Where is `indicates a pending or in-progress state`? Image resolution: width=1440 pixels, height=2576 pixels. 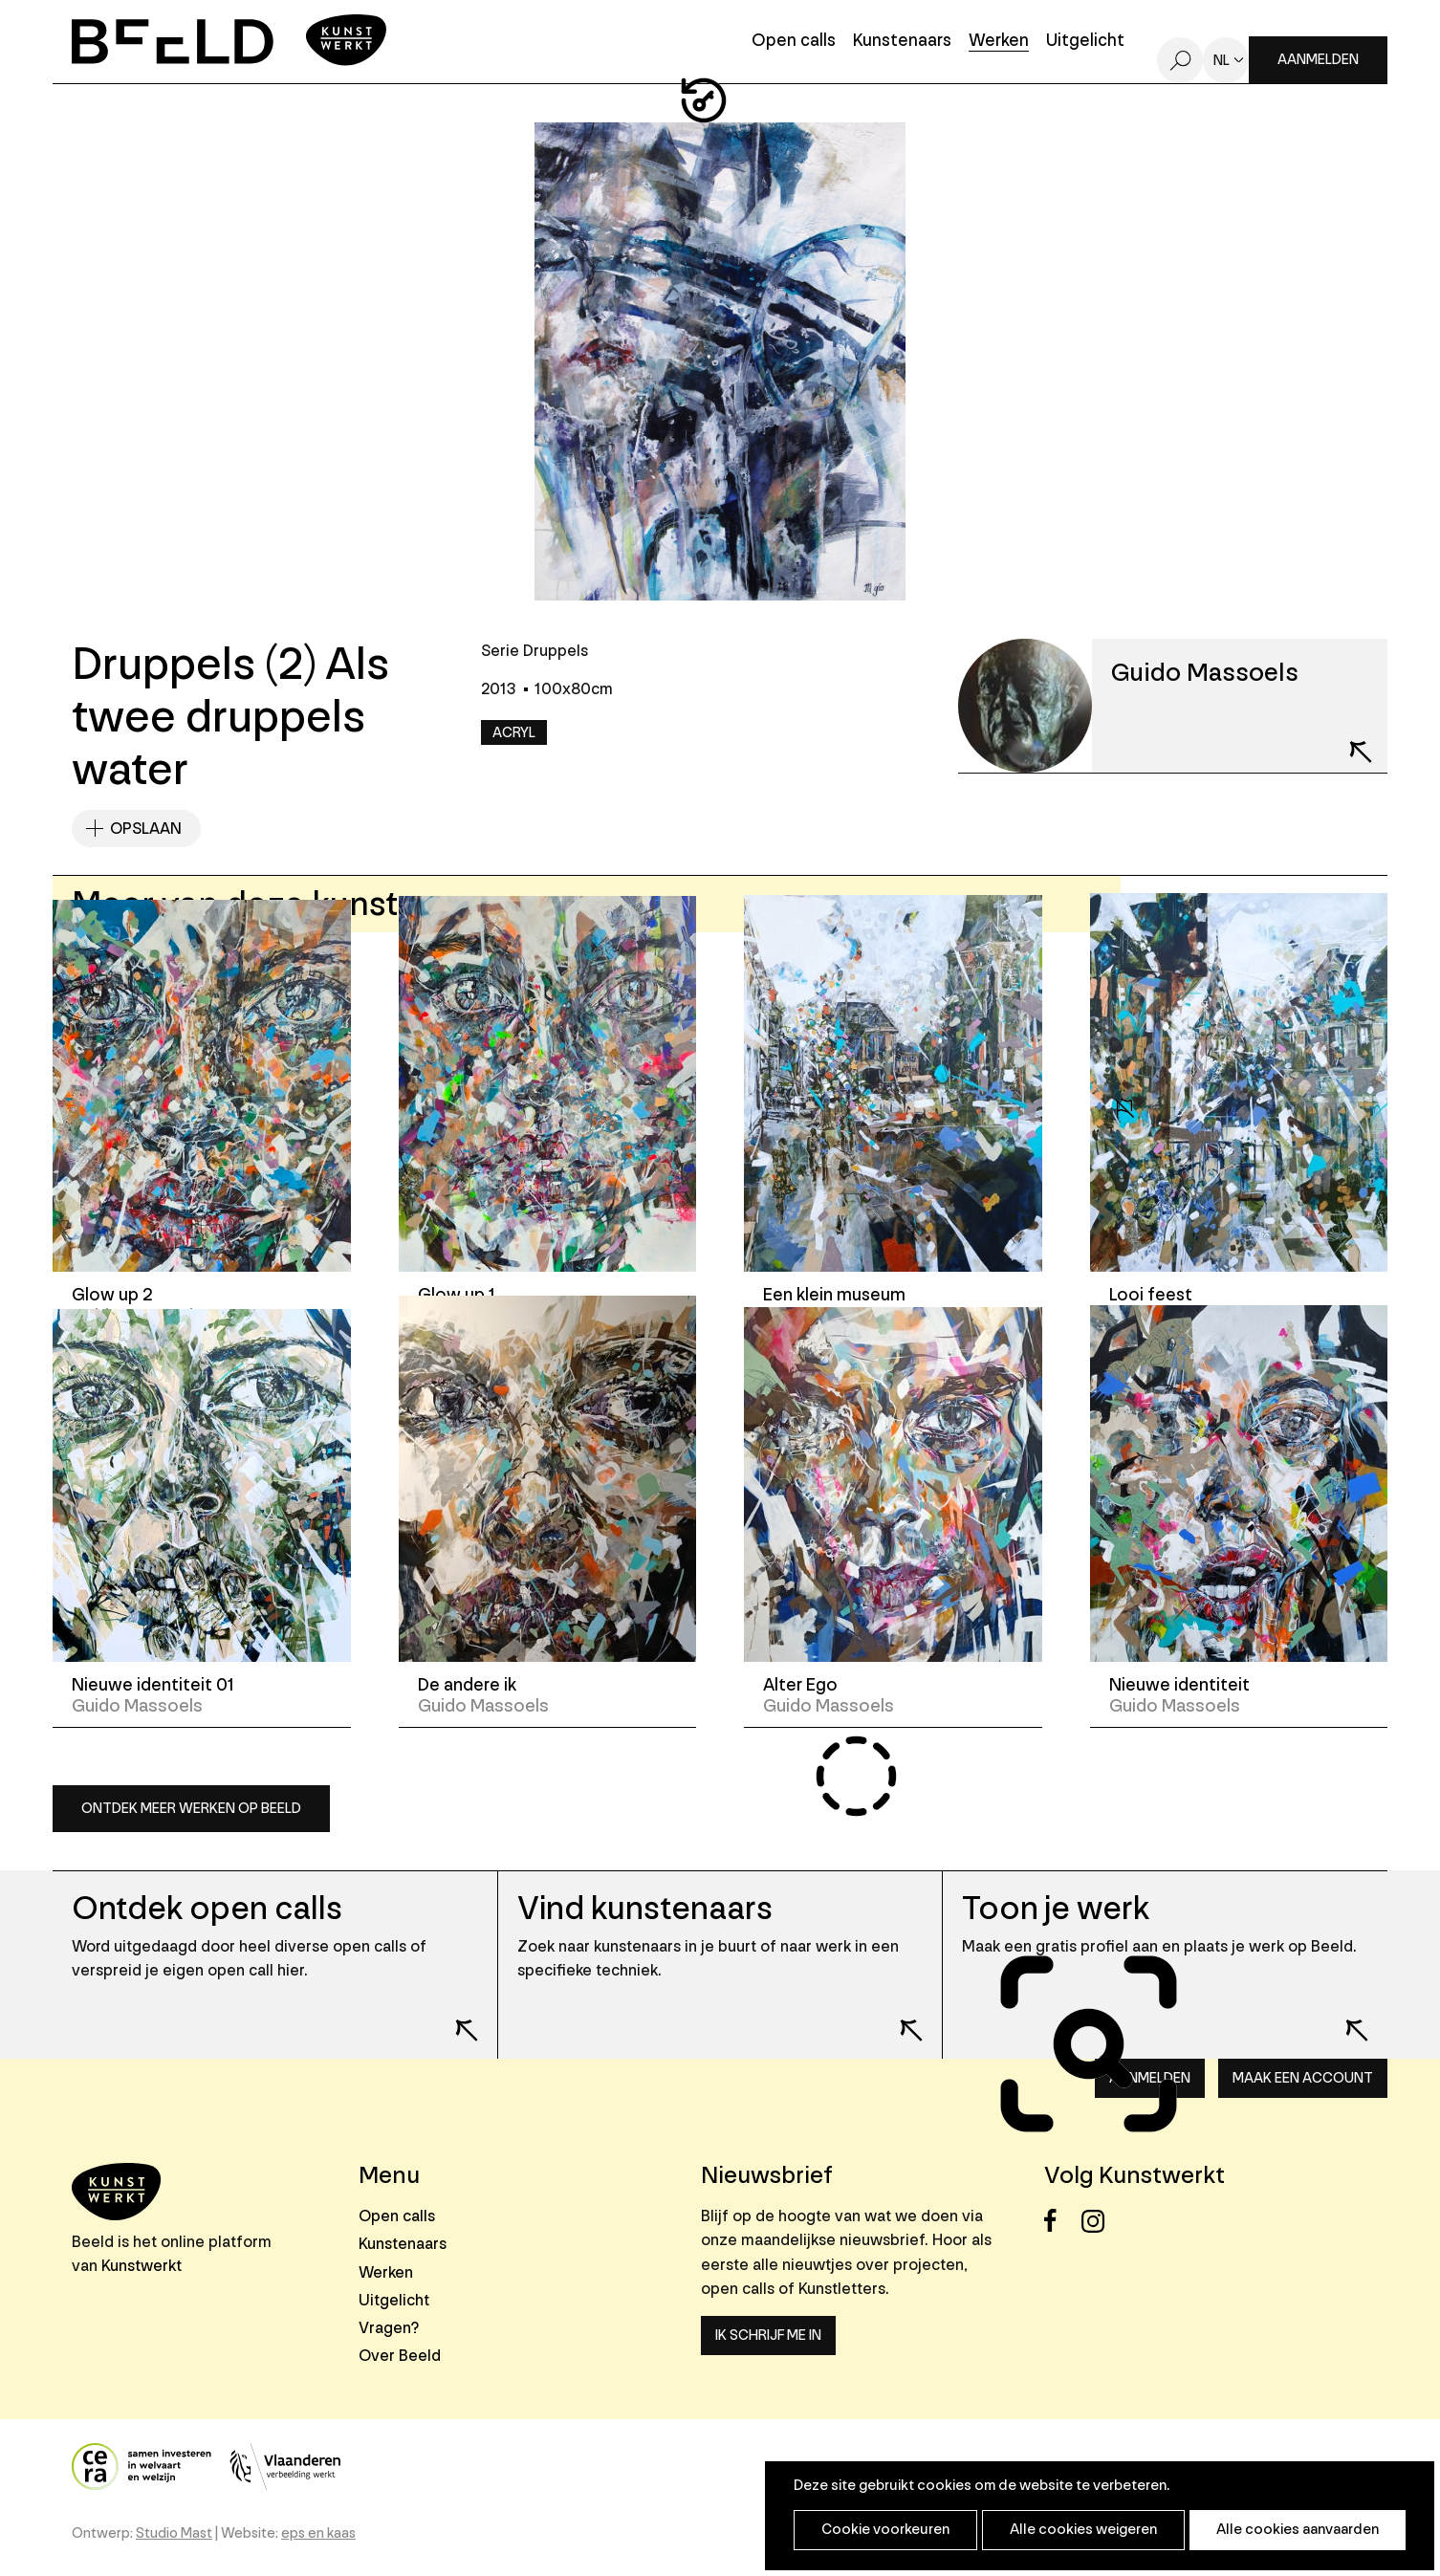
indicates a pending or in-progress state is located at coordinates (856, 1776).